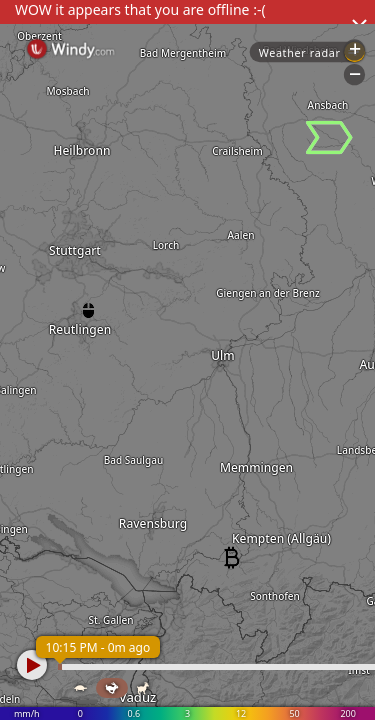  I want to click on view bitcoin balance or wallet, so click(231, 558).